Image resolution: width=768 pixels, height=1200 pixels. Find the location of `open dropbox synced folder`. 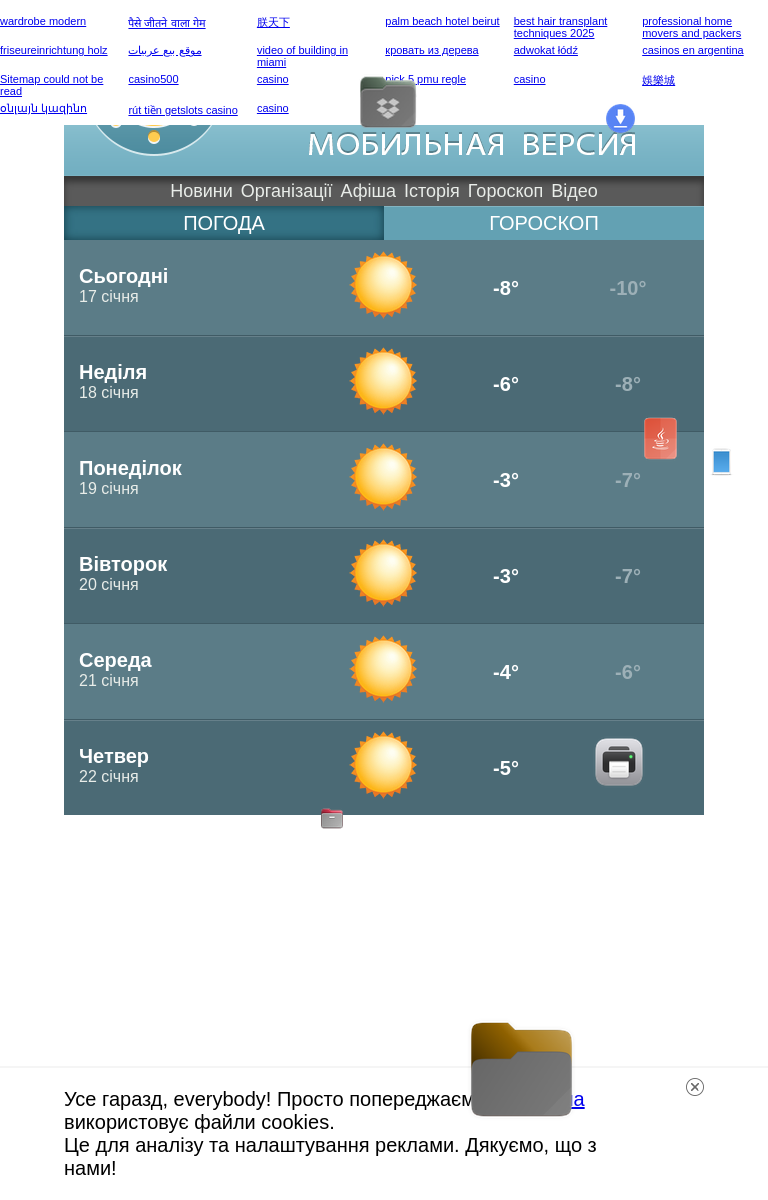

open dropbox synced folder is located at coordinates (388, 102).